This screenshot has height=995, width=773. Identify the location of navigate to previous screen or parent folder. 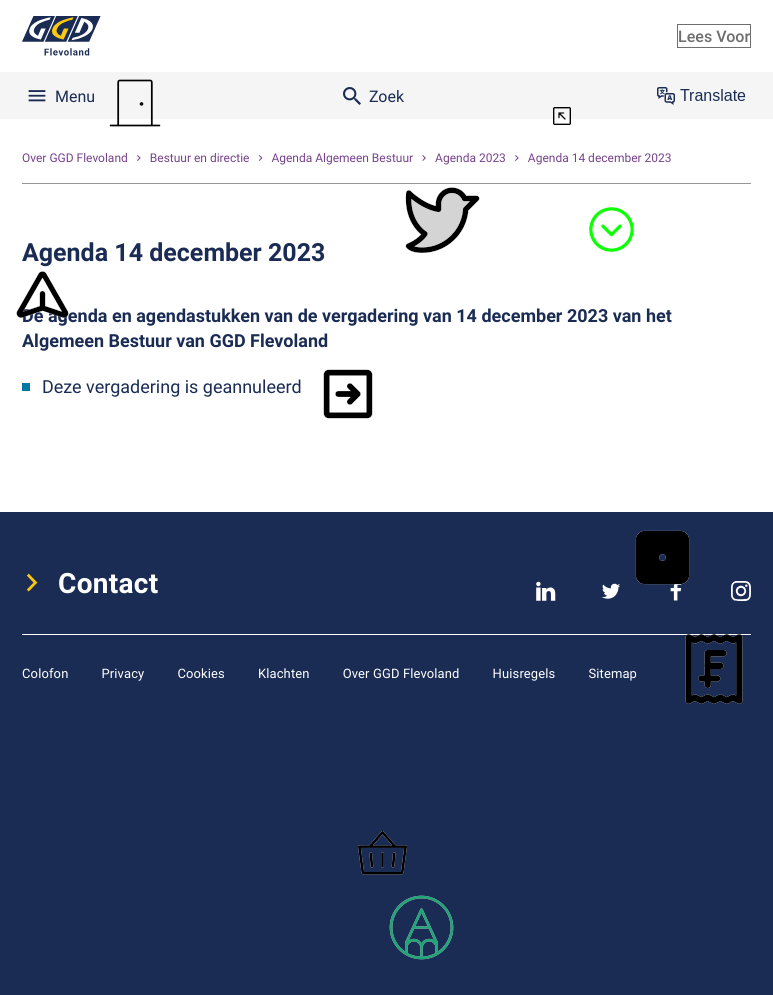
(562, 116).